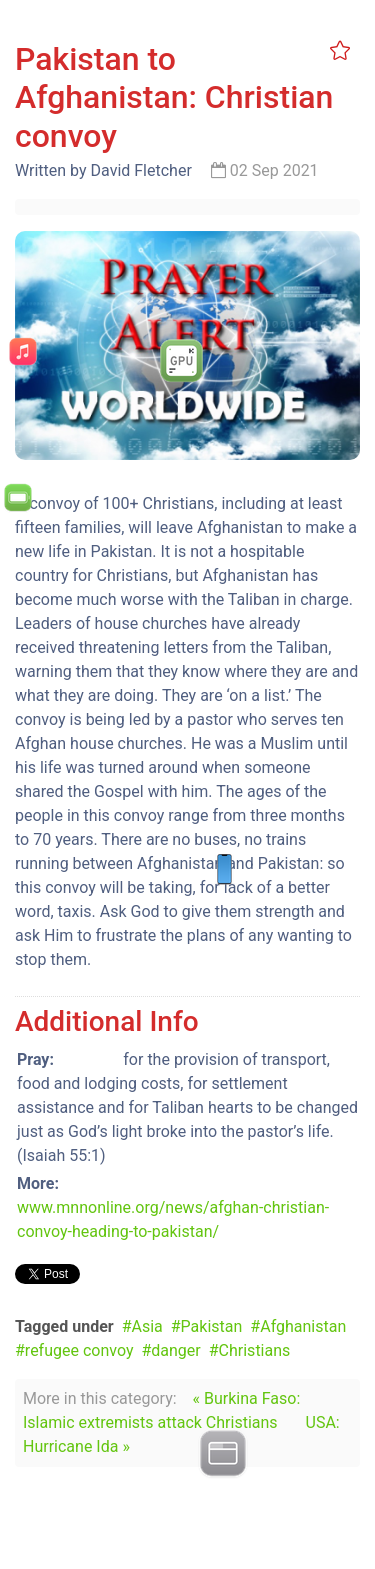 This screenshot has height=1569, width=375. What do you see at coordinates (23, 352) in the screenshot?
I see `open multimedia or music app settings` at bounding box center [23, 352].